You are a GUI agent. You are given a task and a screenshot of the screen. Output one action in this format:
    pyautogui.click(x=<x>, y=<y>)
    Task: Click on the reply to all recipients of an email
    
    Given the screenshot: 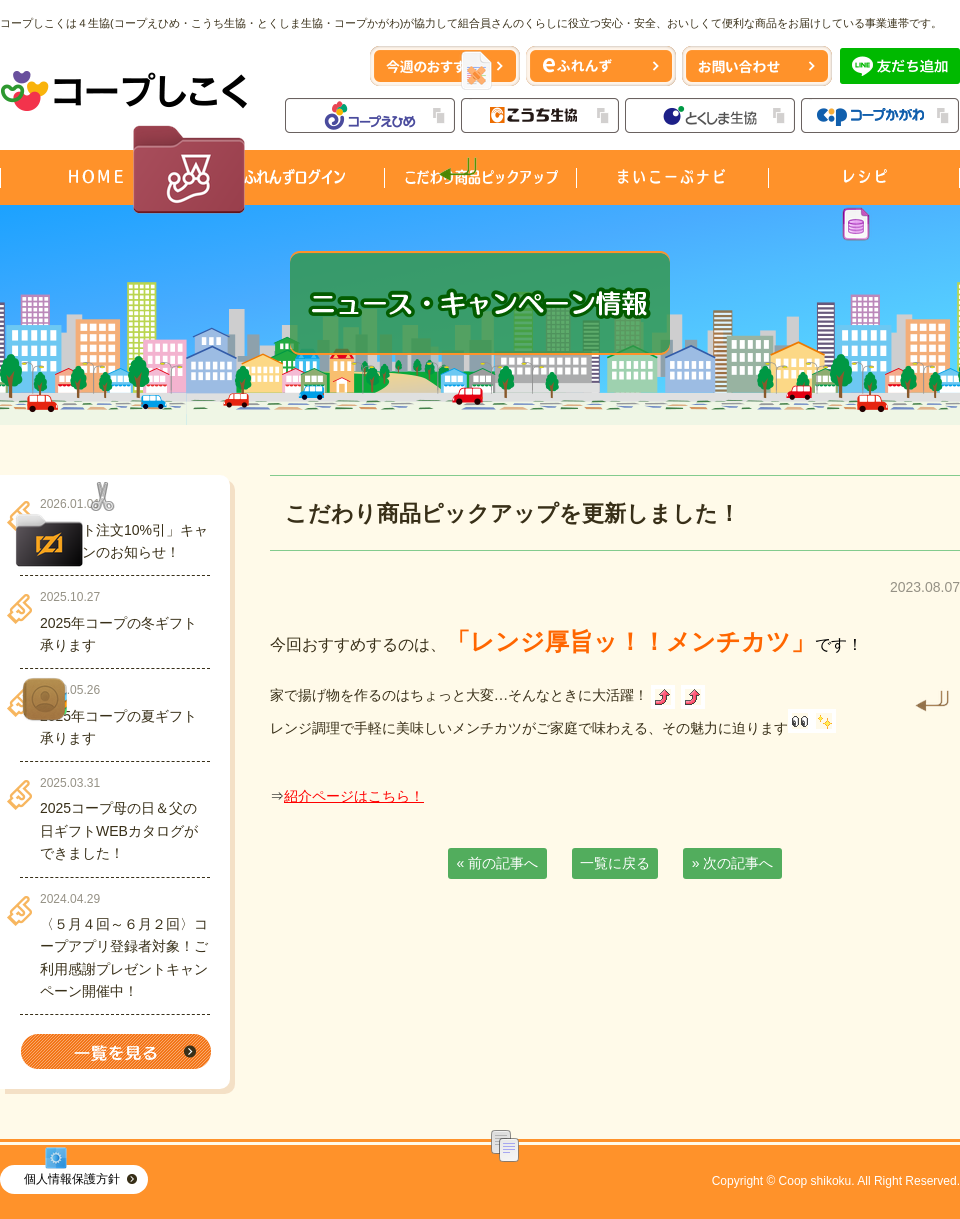 What is the action you would take?
    pyautogui.click(x=931, y=698)
    